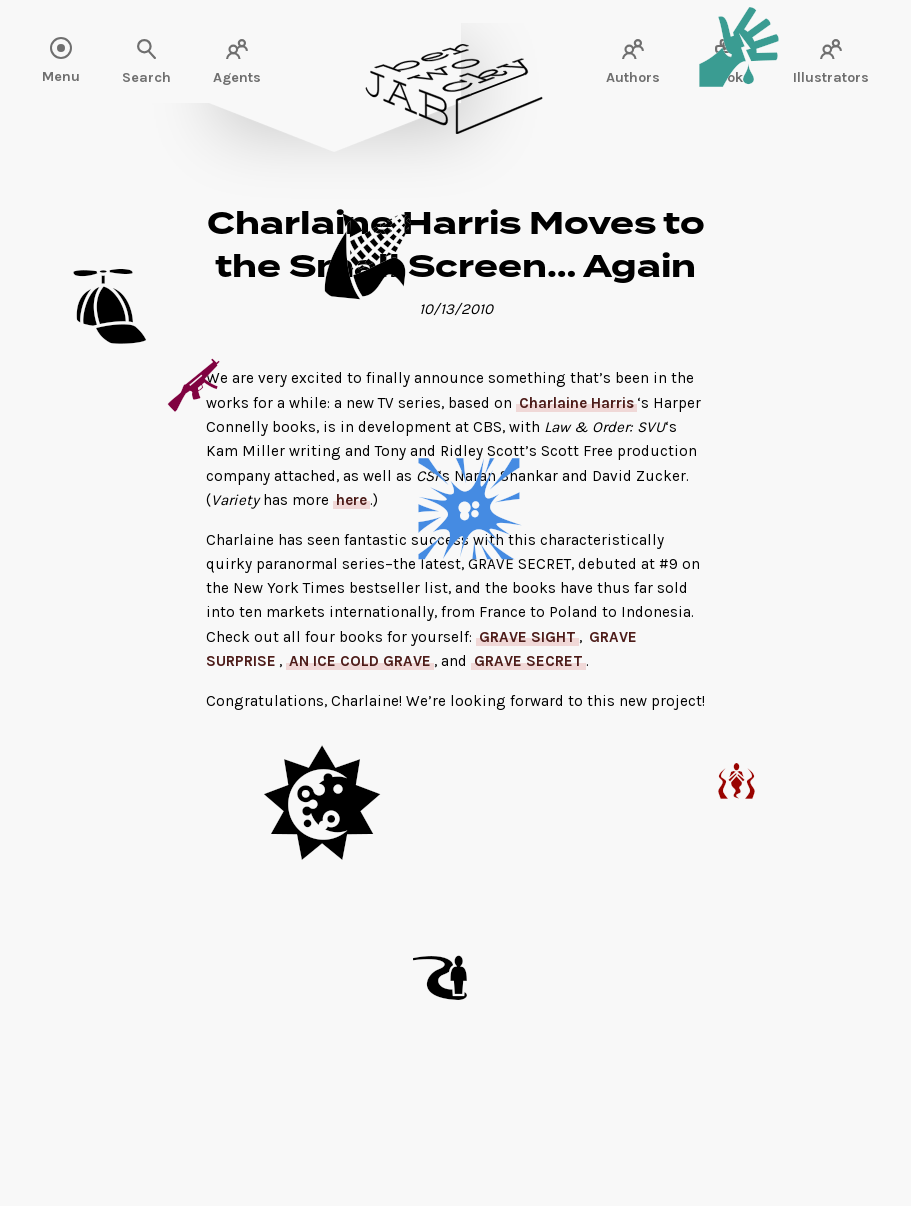 The image size is (911, 1206). Describe the element at coordinates (736, 780) in the screenshot. I see `view character soul or spirit stats` at that location.